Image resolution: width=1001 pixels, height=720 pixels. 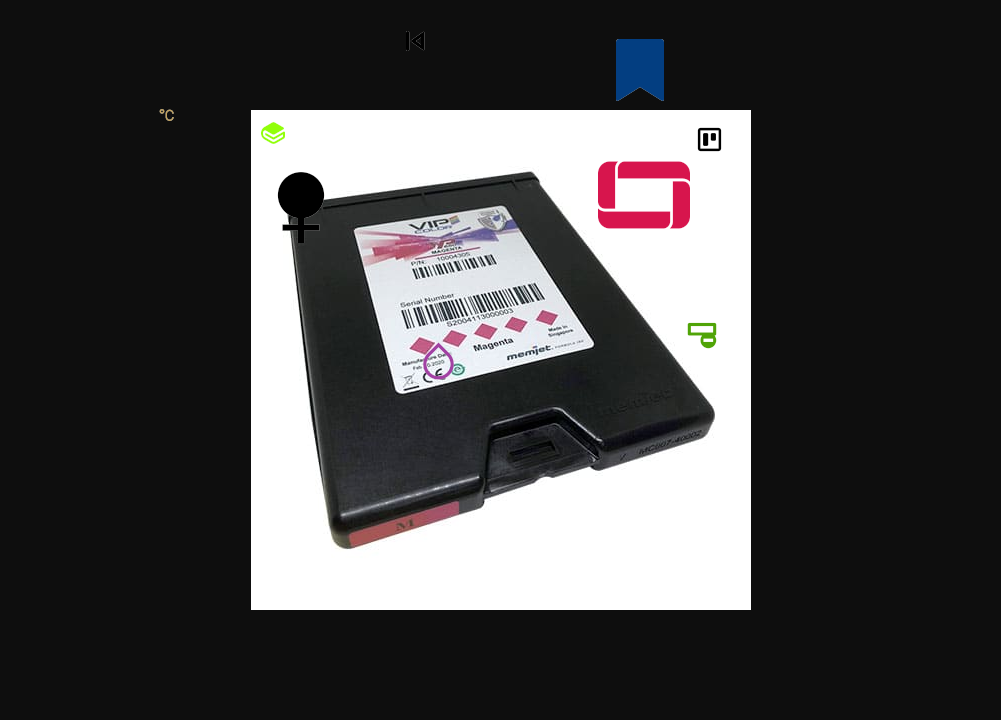 What do you see at coordinates (640, 69) in the screenshot?
I see `save this item to your bookmarks` at bounding box center [640, 69].